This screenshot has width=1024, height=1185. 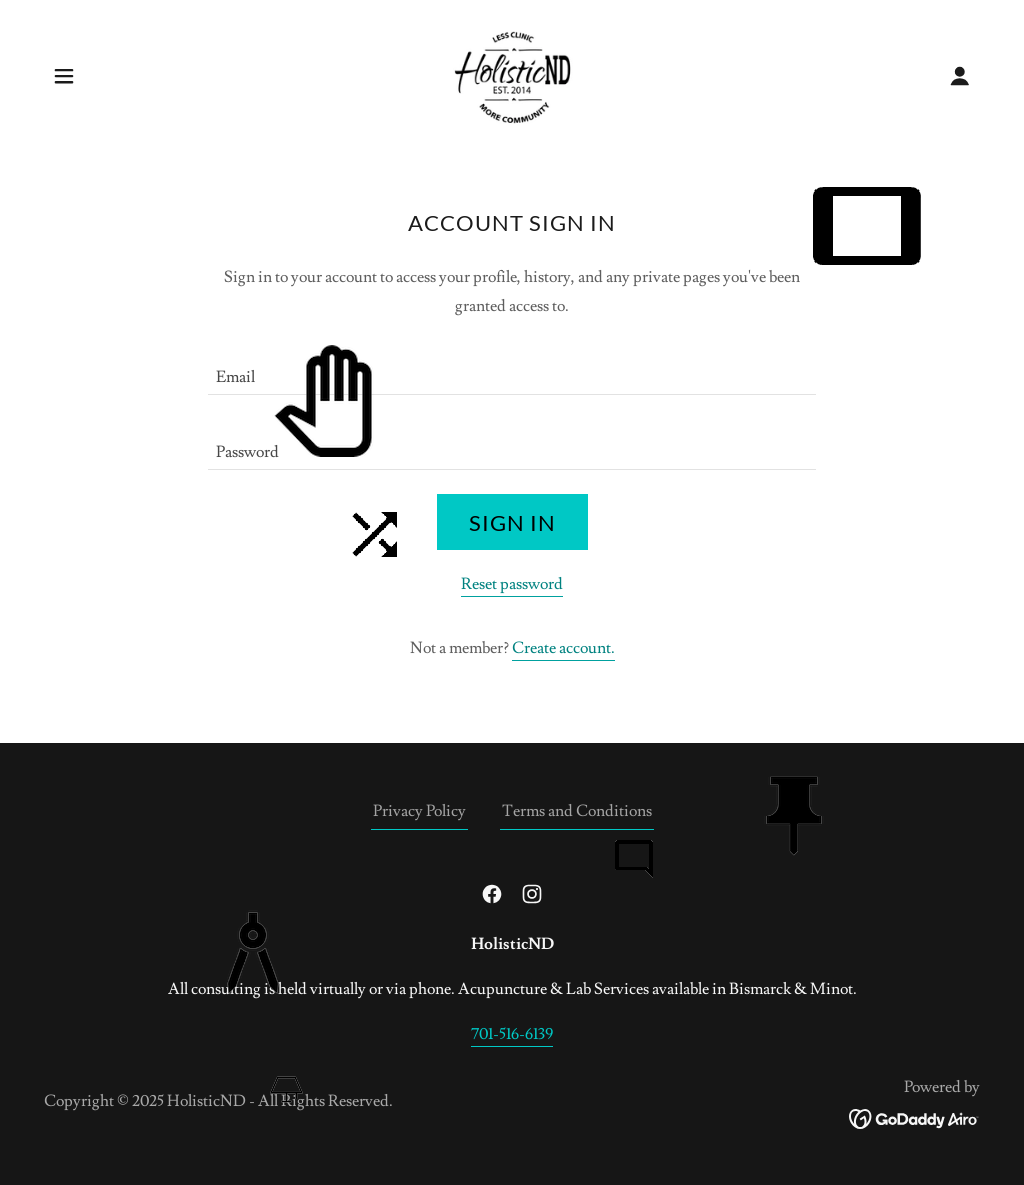 I want to click on pin item to keep it visible, so click(x=794, y=816).